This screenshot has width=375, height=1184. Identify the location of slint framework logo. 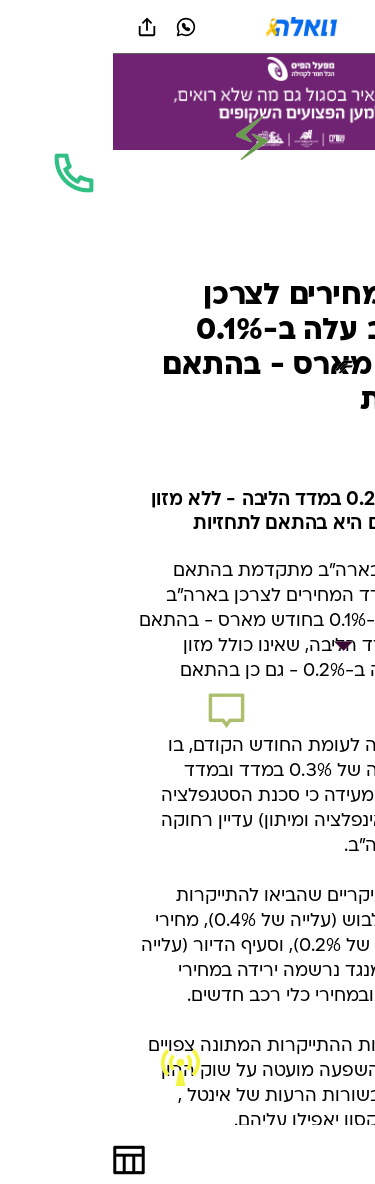
(252, 138).